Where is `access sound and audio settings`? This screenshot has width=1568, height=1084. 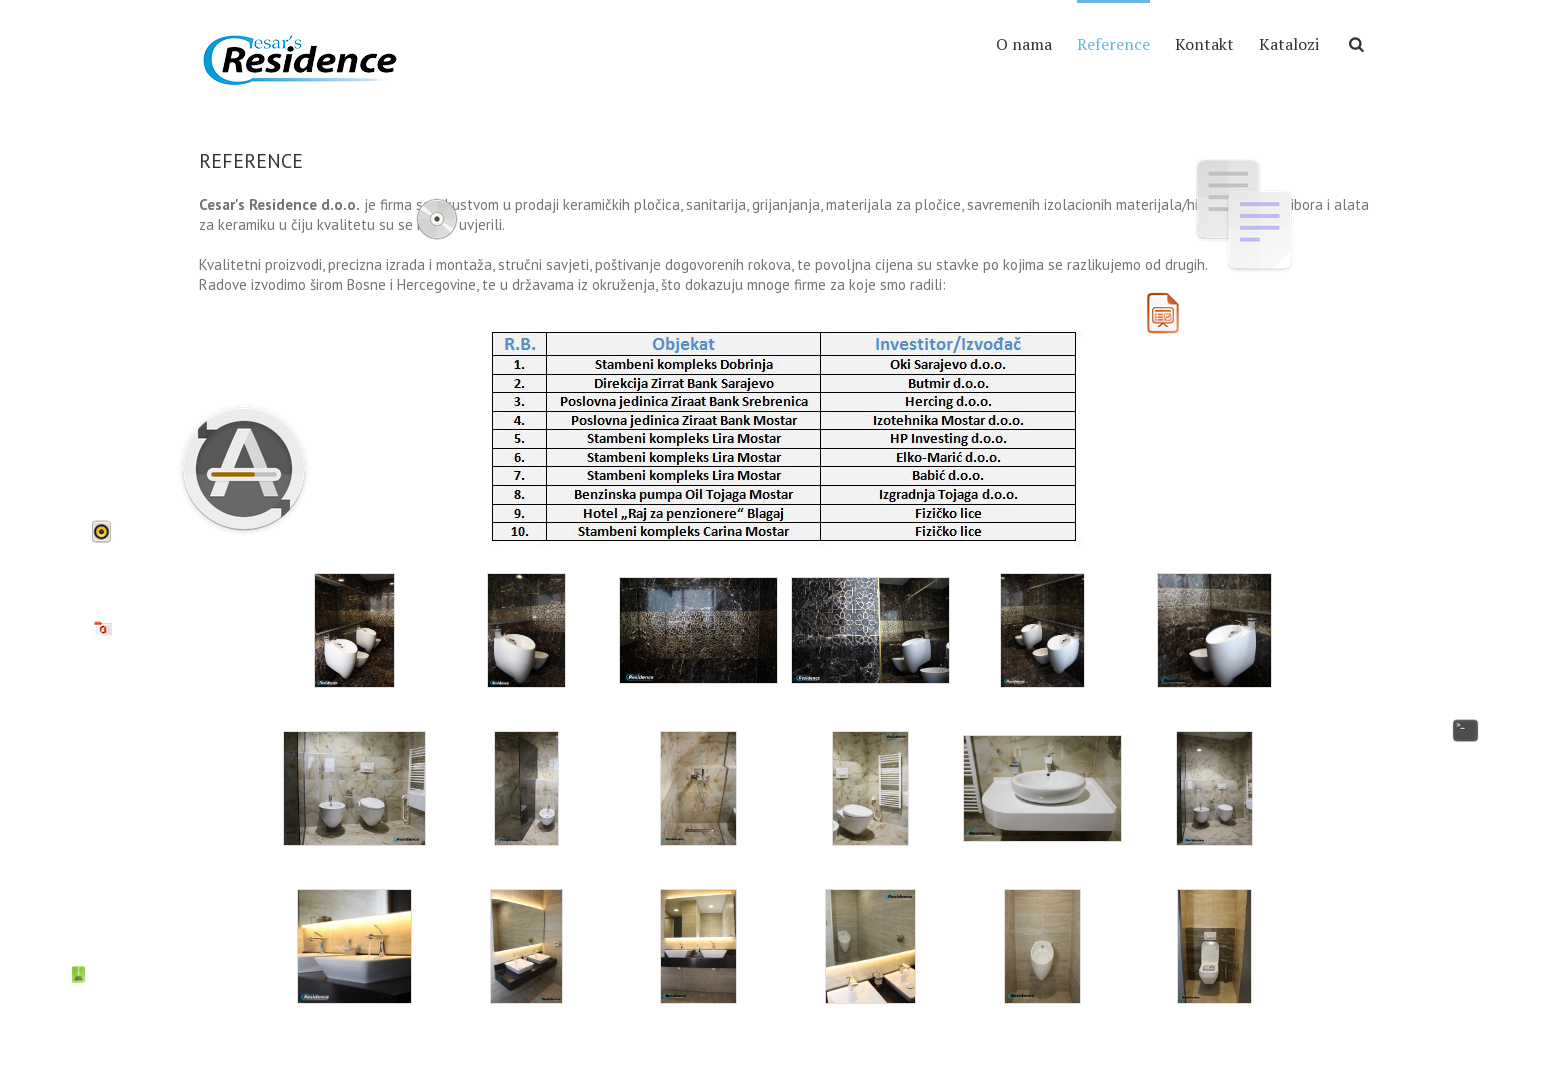
access sound and audio settings is located at coordinates (101, 531).